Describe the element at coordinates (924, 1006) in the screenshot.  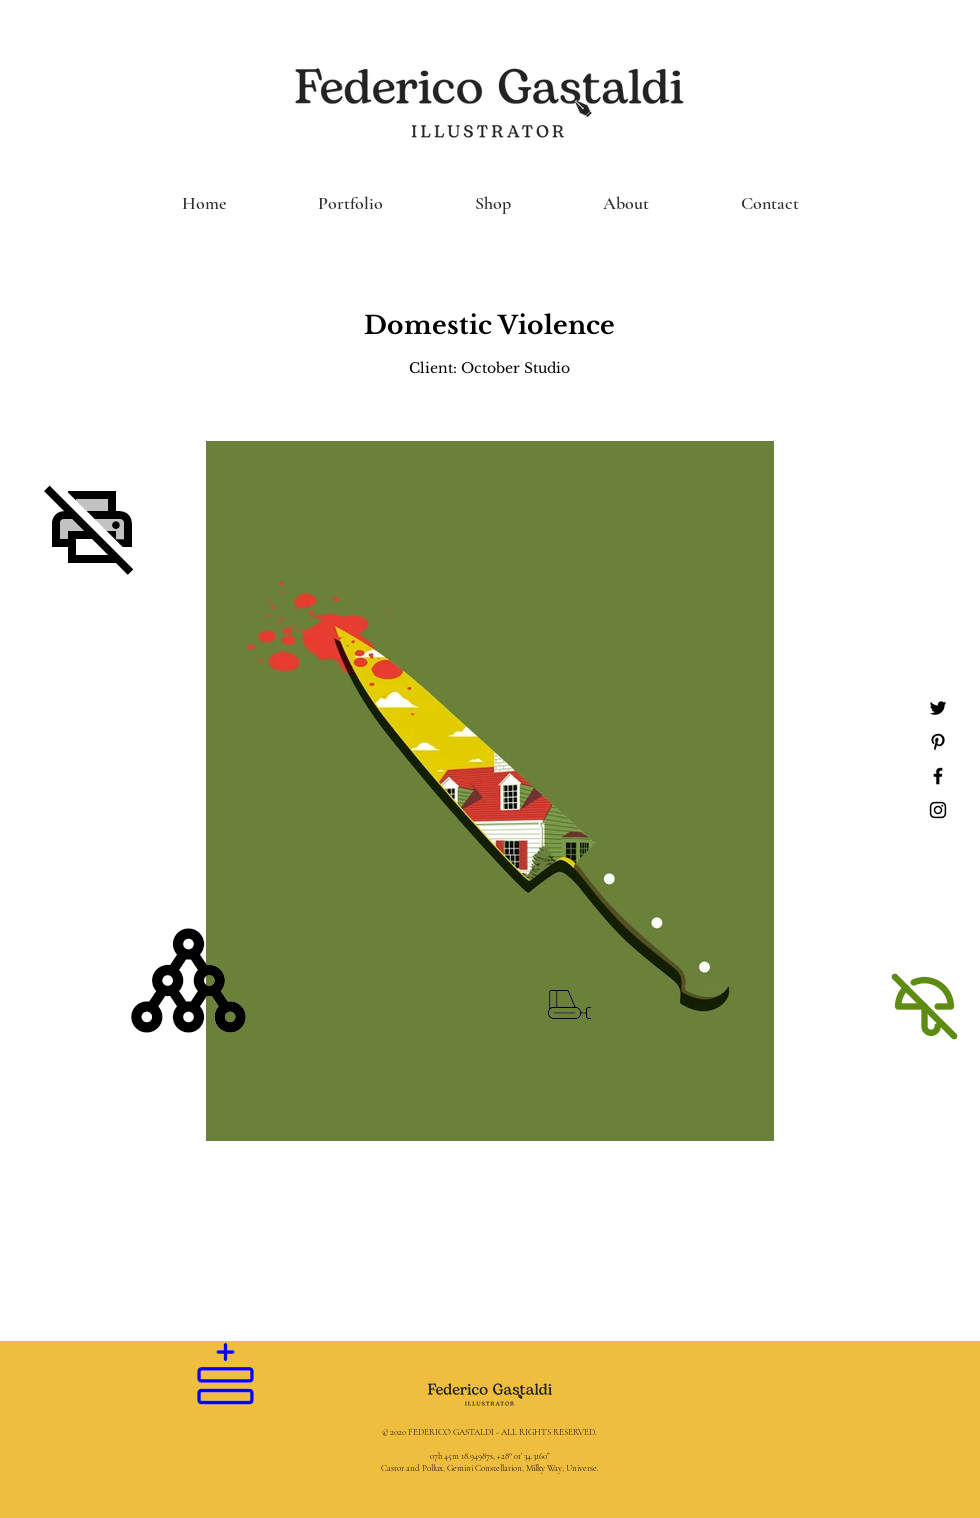
I see `weather protection disabled` at that location.